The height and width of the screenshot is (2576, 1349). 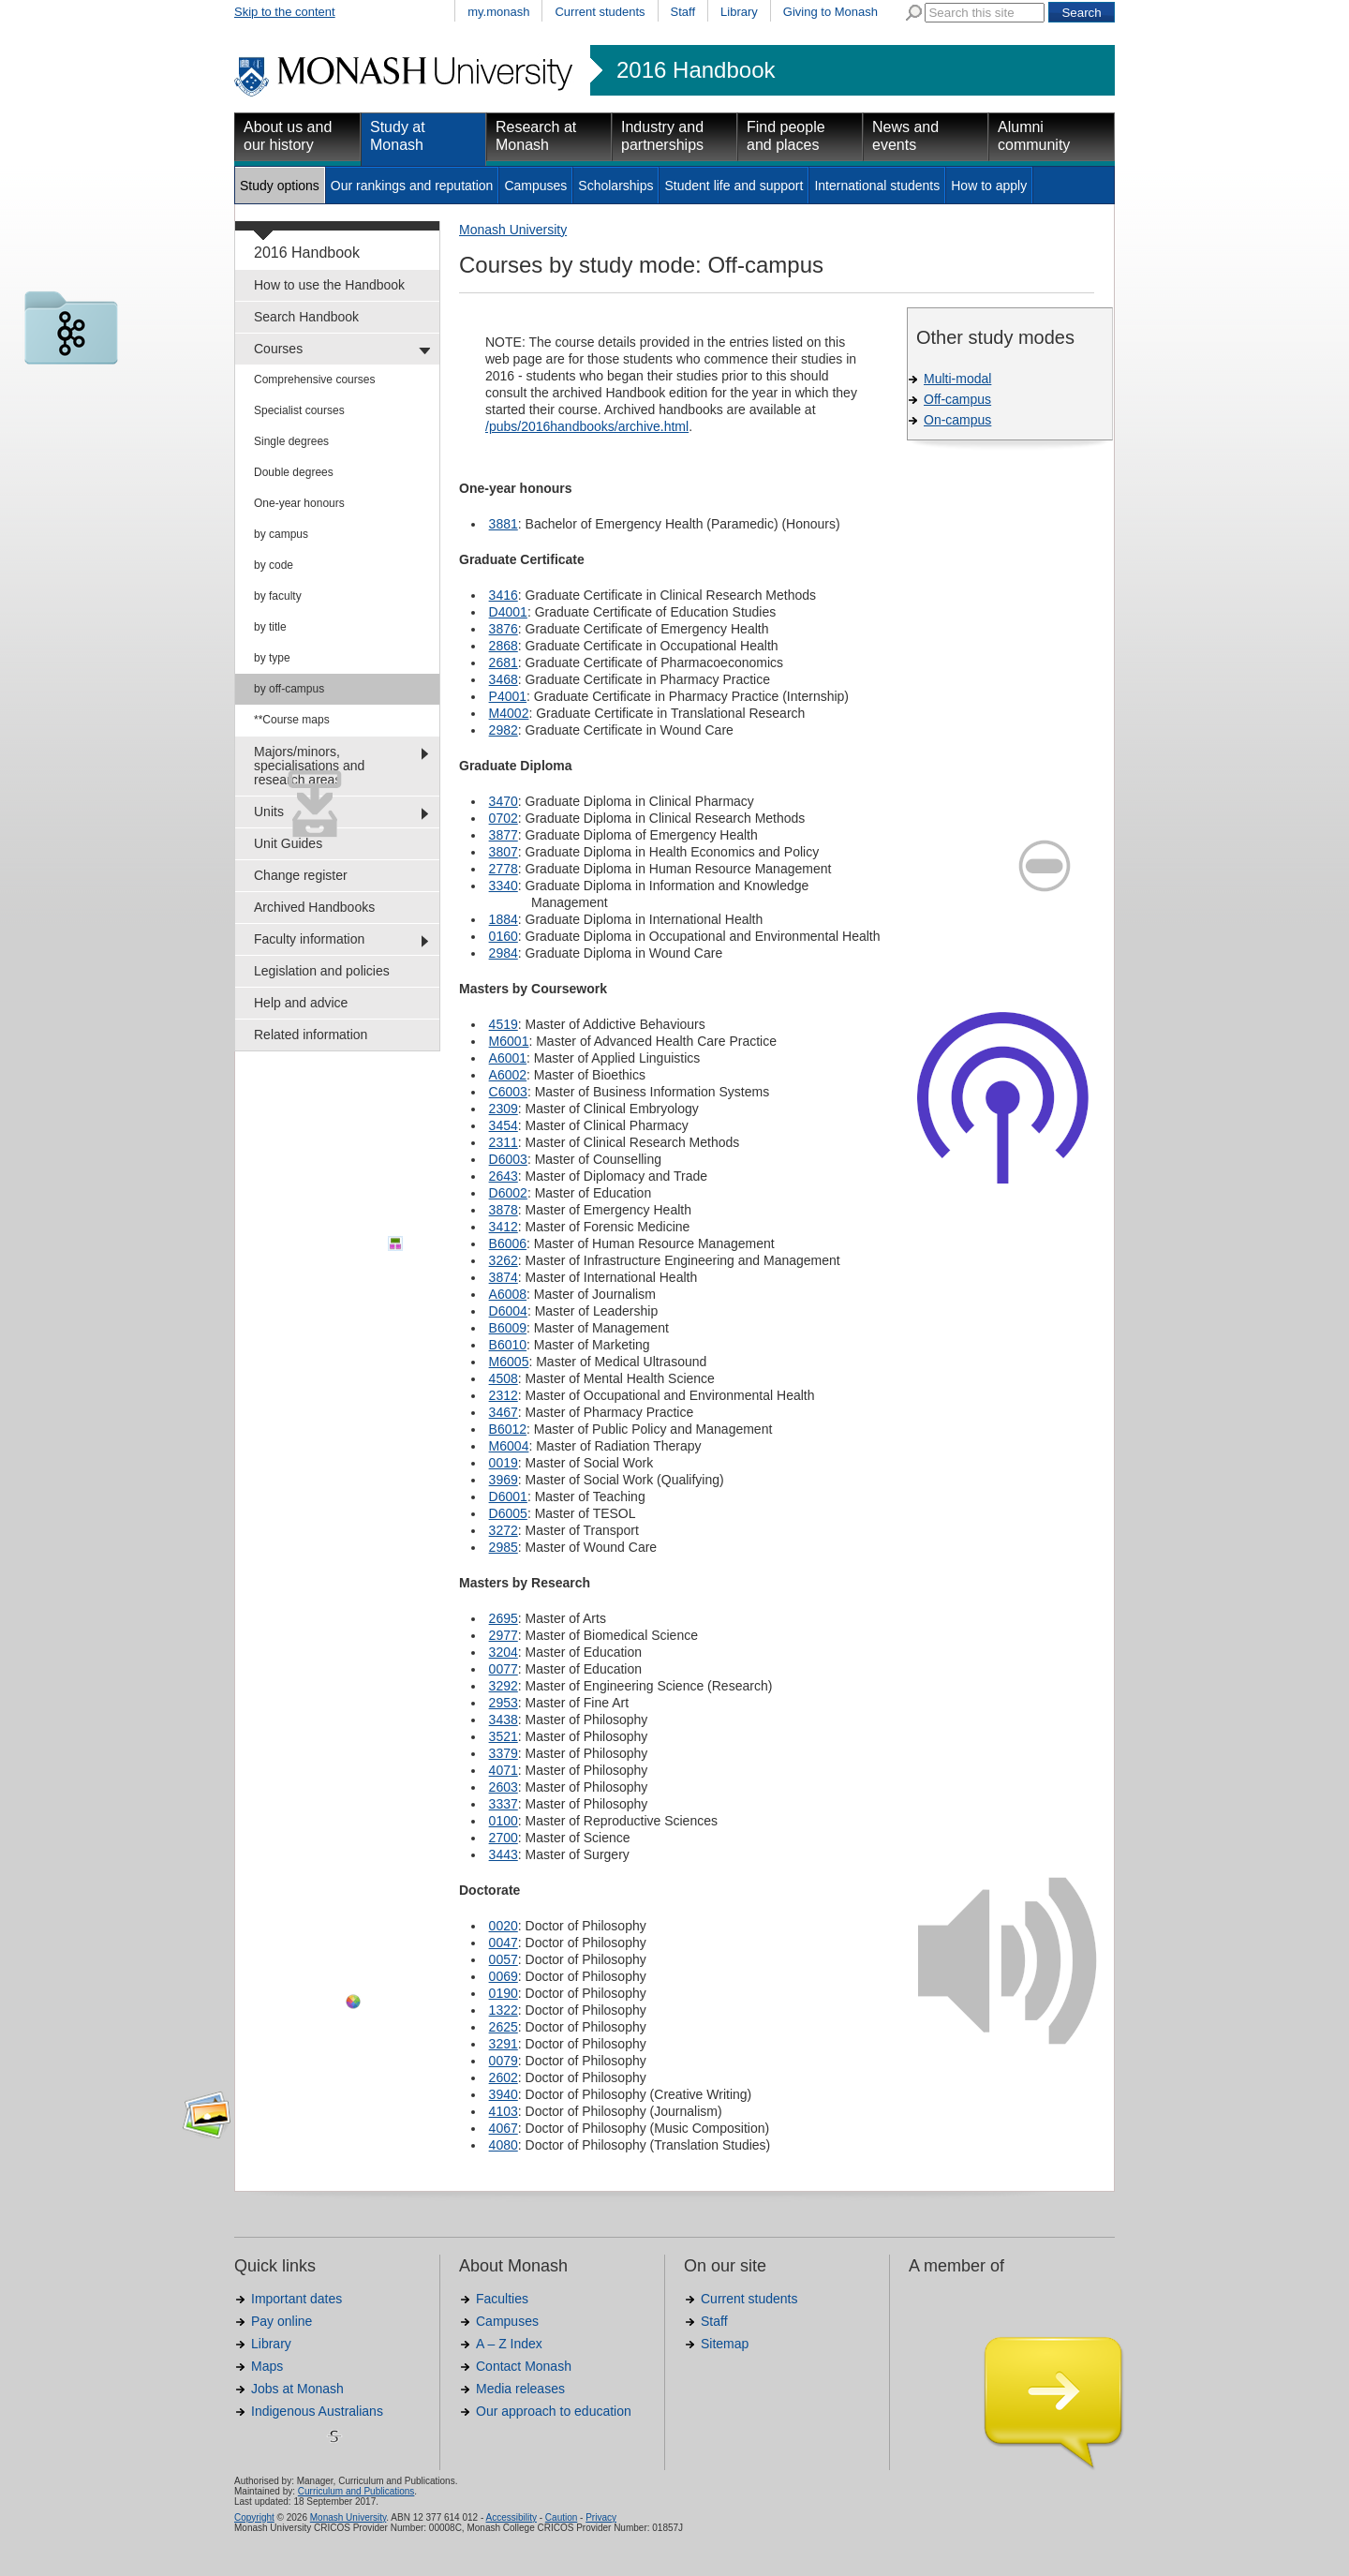 I want to click on open the podcasts app, so click(x=1008, y=1092).